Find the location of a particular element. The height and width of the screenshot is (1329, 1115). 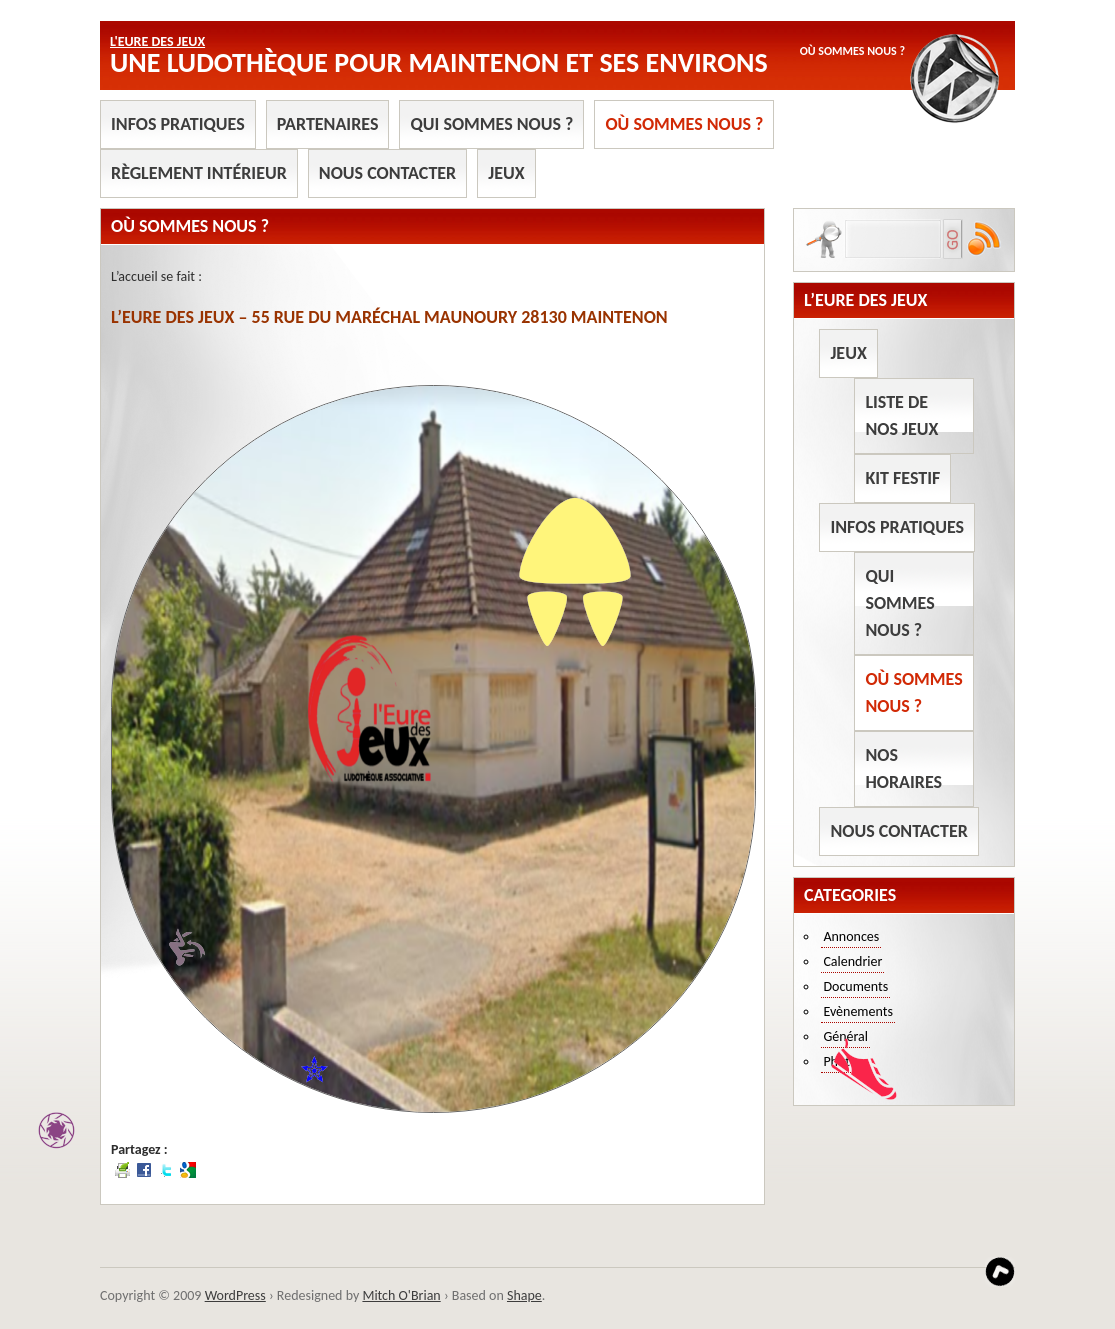

indicates acrobatic or gymnastic skill ability is located at coordinates (187, 947).